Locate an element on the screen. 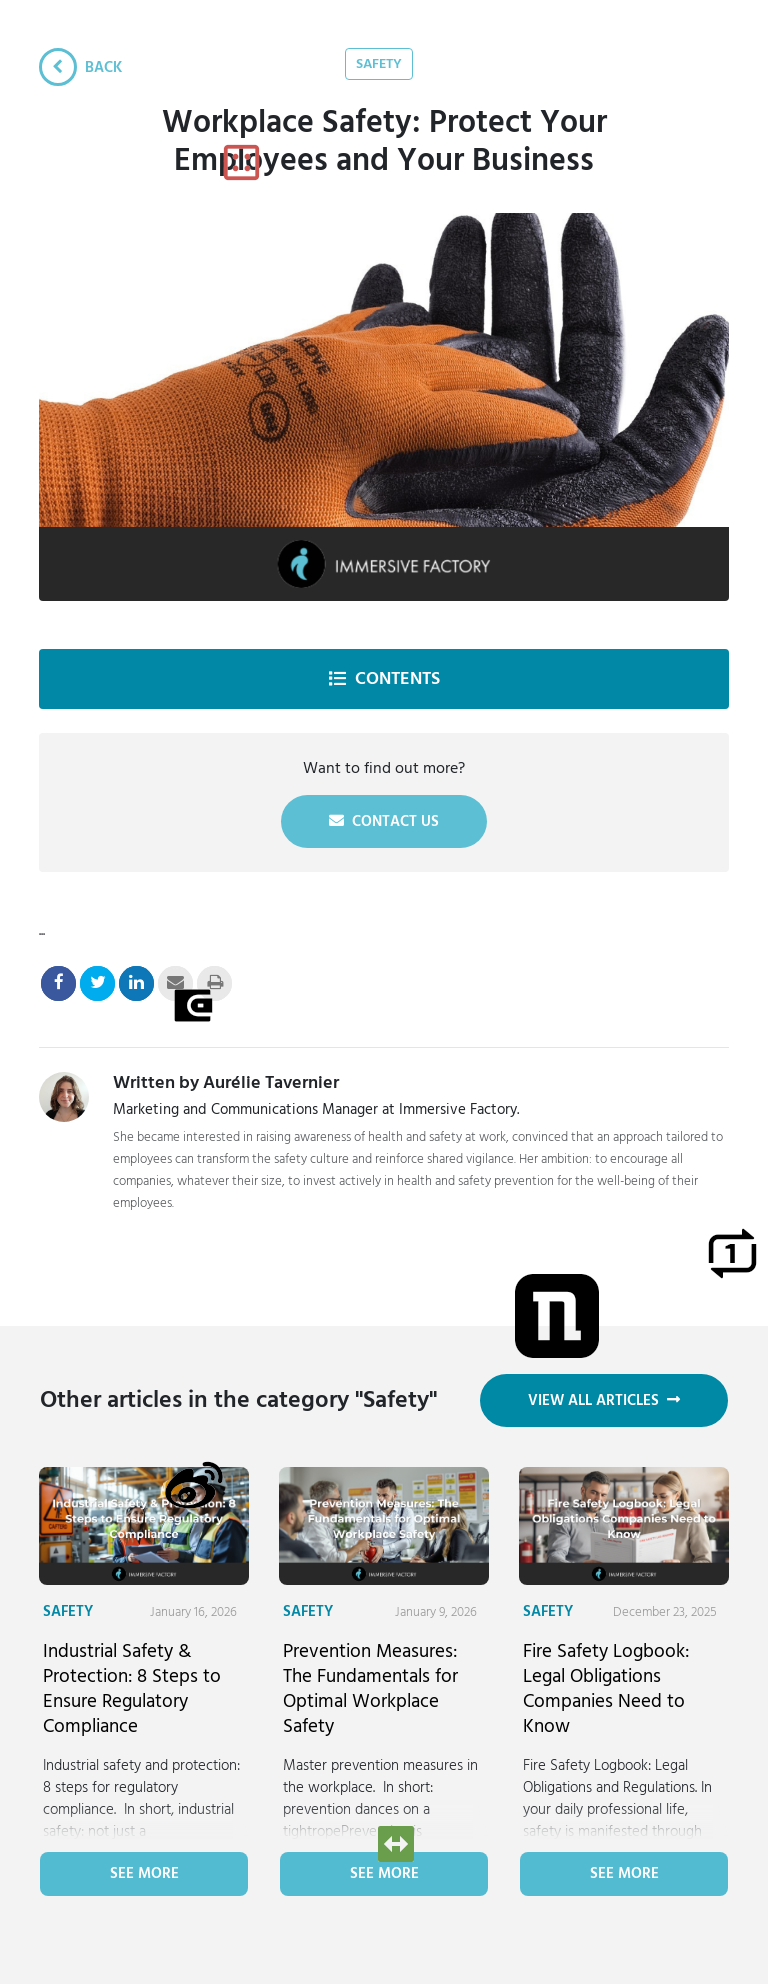  open weibo app is located at coordinates (194, 1487).